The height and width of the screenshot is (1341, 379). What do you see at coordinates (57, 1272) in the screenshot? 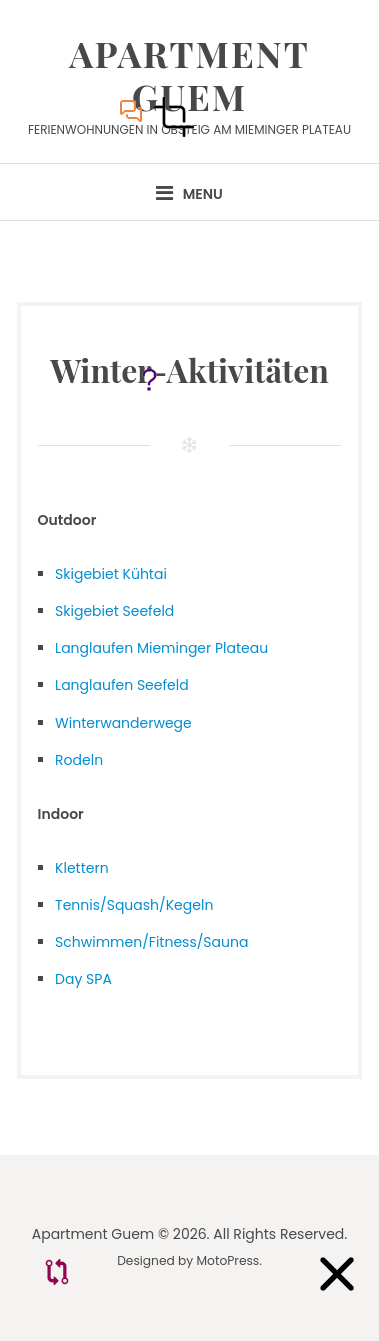
I see `compare branches or commits in version control` at bounding box center [57, 1272].